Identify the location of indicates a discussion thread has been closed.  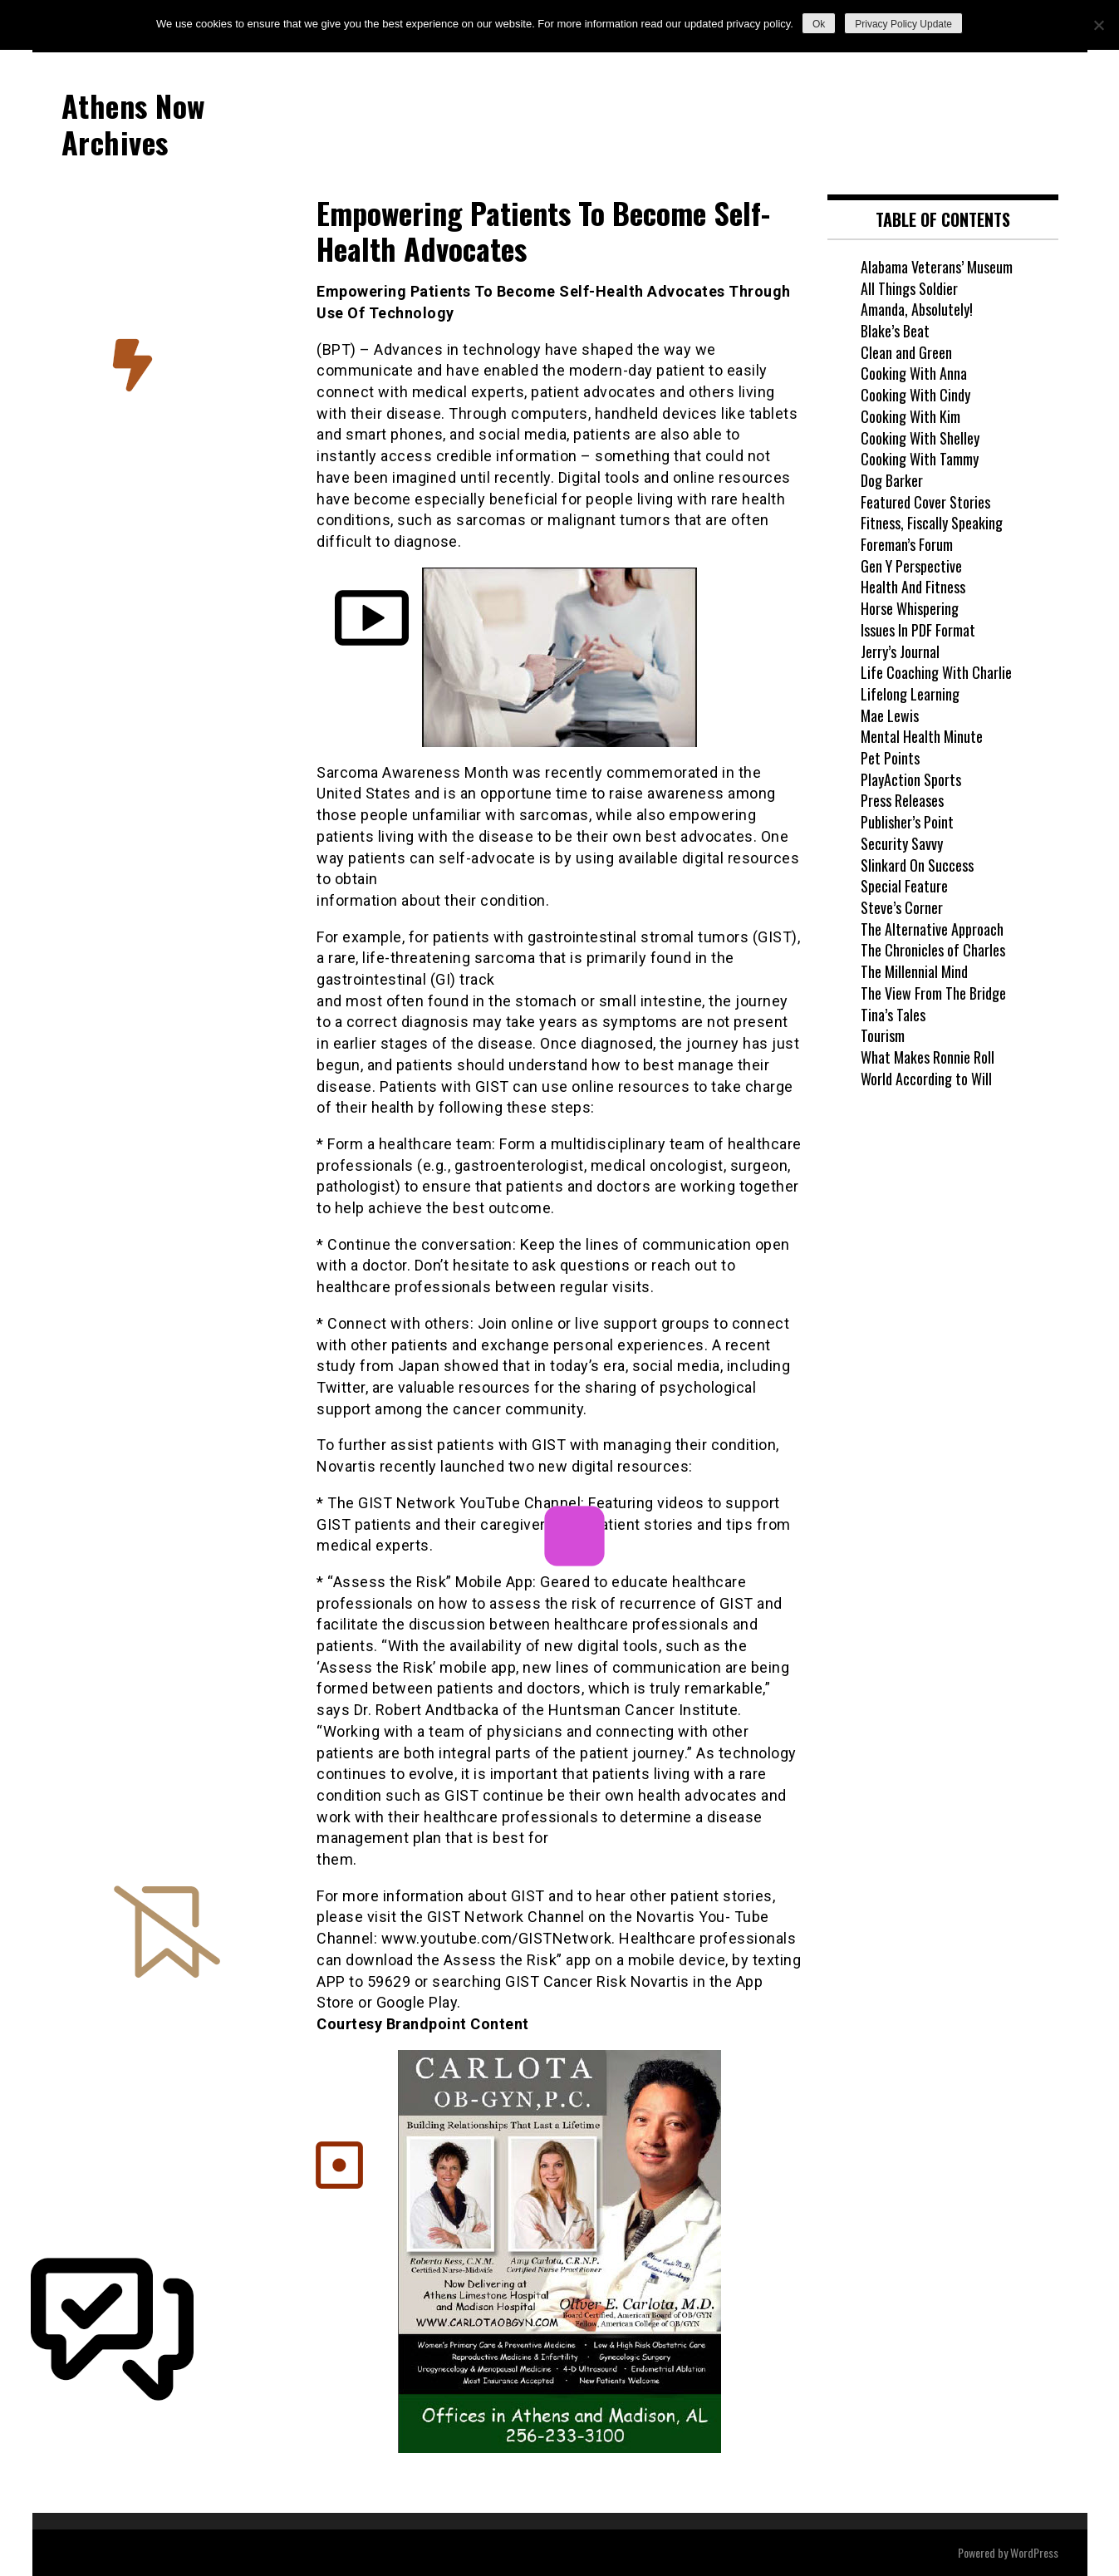
(112, 2329).